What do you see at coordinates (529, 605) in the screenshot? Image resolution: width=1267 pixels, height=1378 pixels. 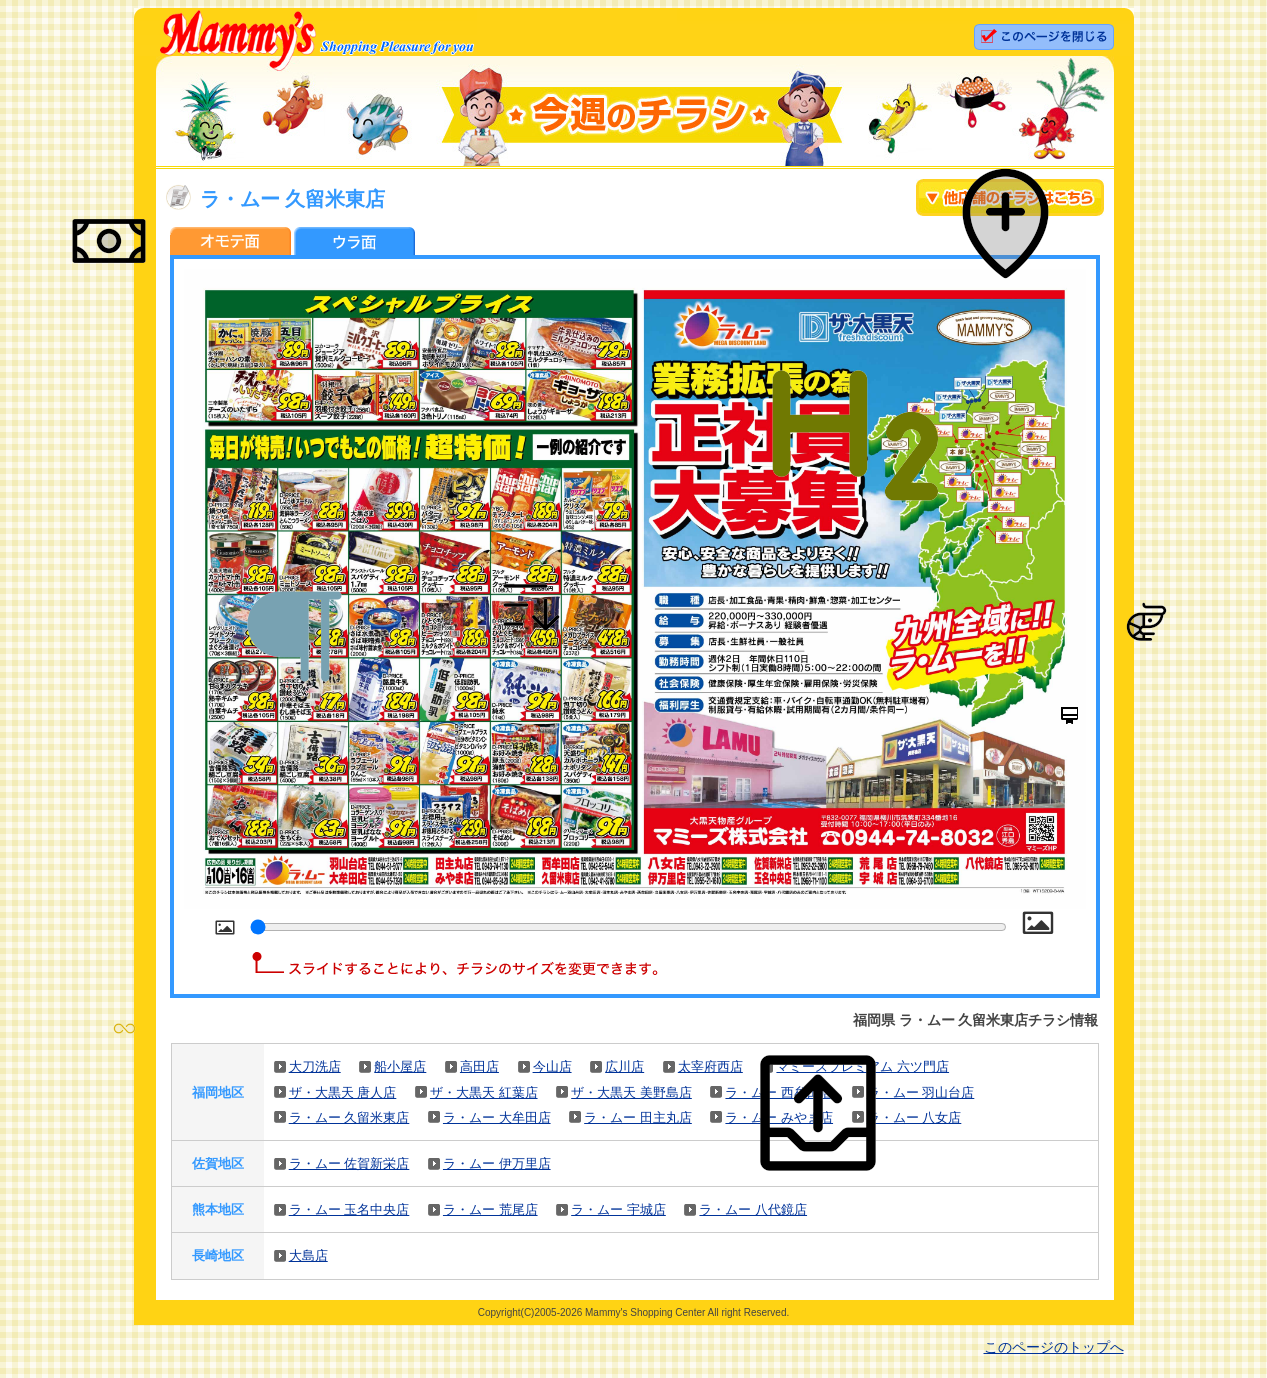 I see `sort items in ascending order` at bounding box center [529, 605].